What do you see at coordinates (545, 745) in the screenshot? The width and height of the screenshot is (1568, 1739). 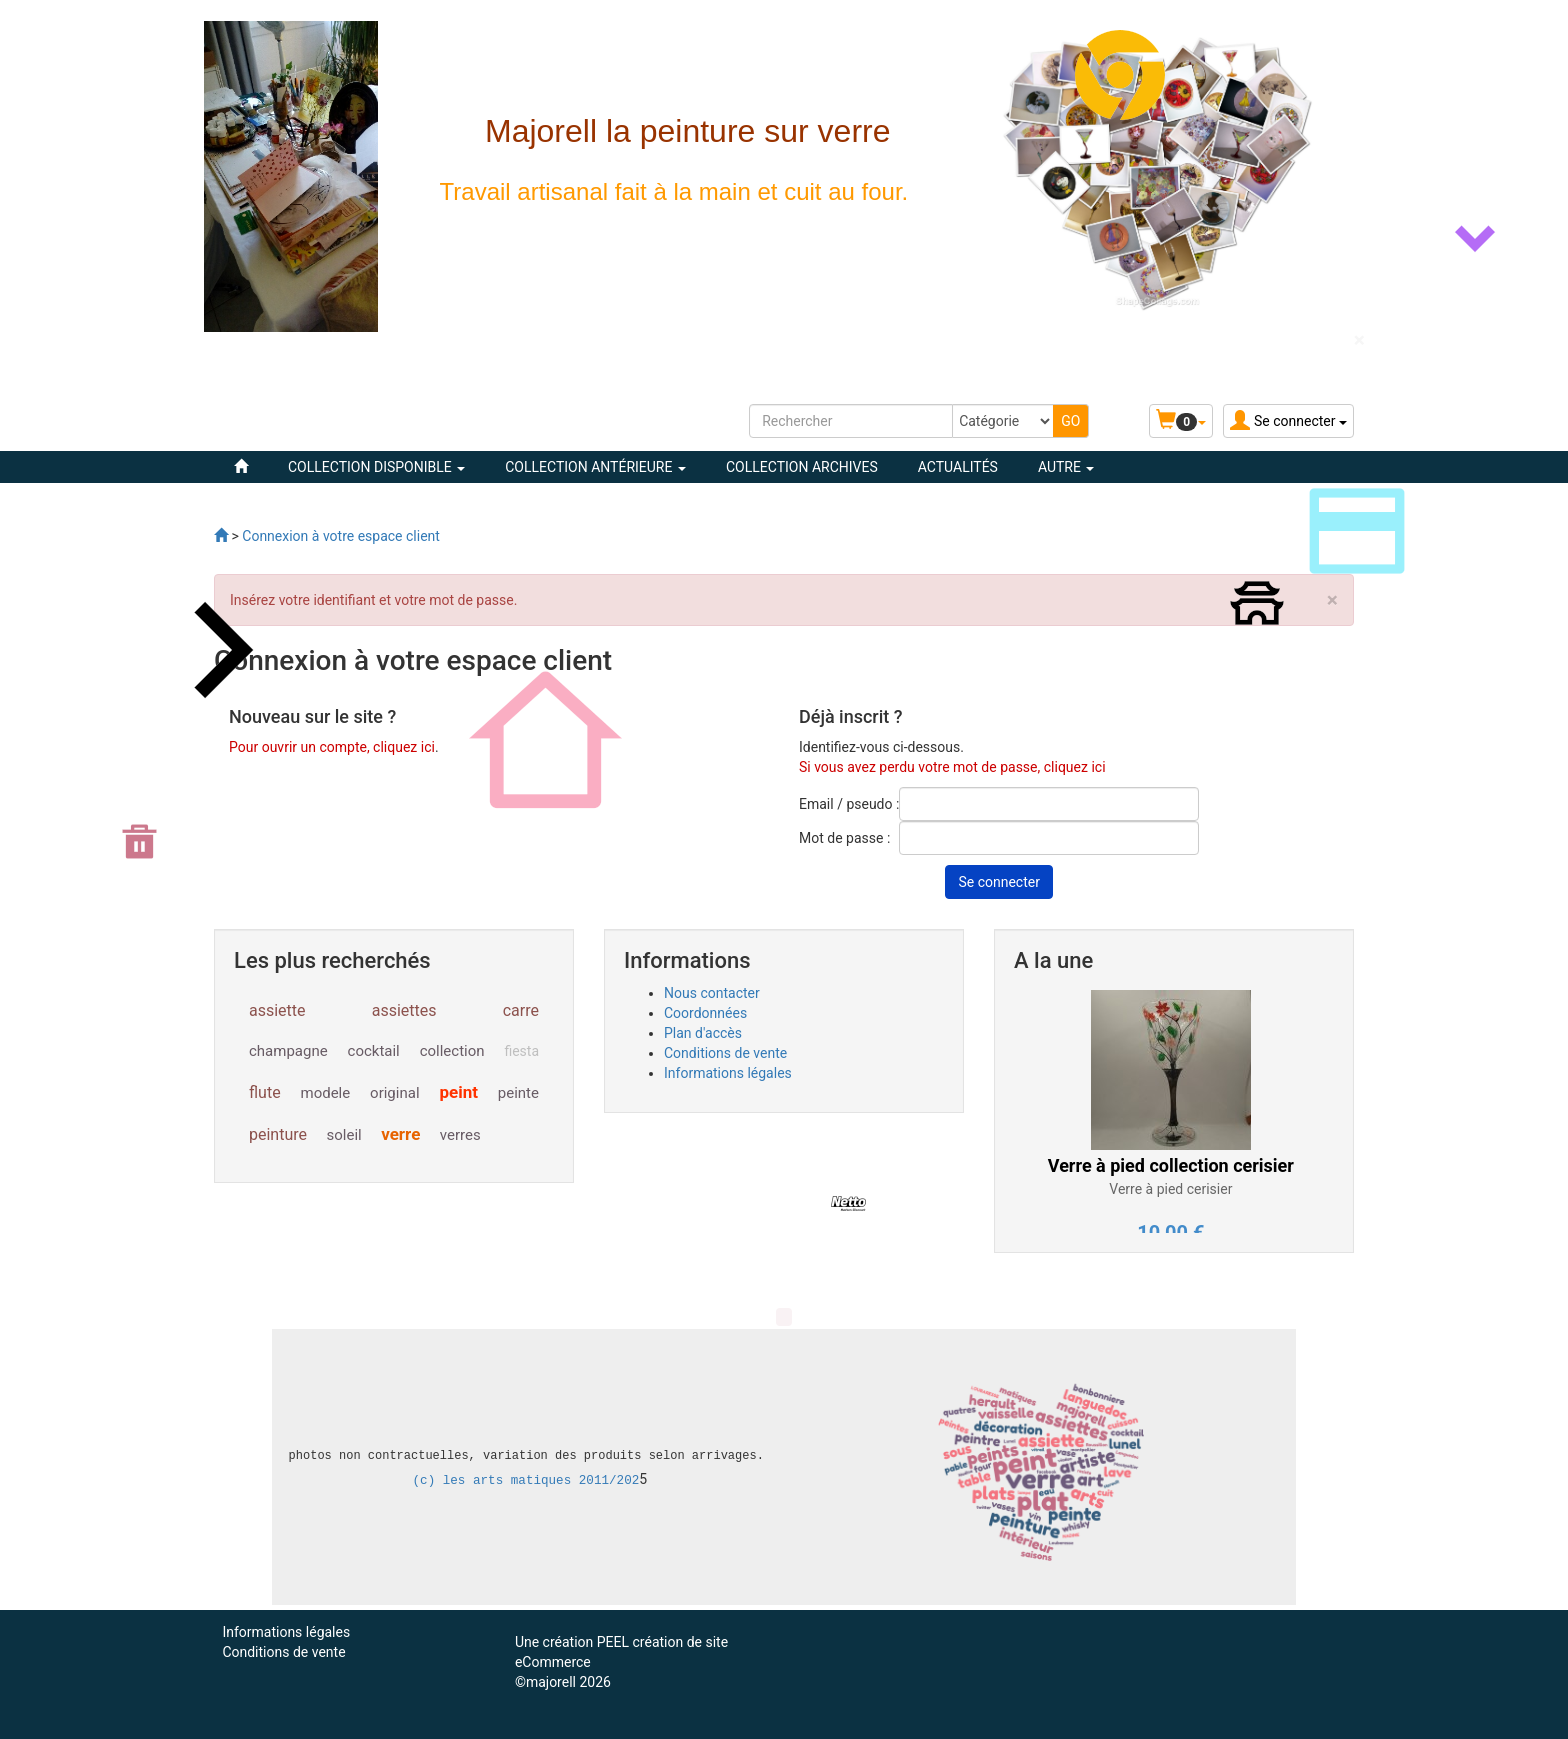 I see `navigate to home screen` at bounding box center [545, 745].